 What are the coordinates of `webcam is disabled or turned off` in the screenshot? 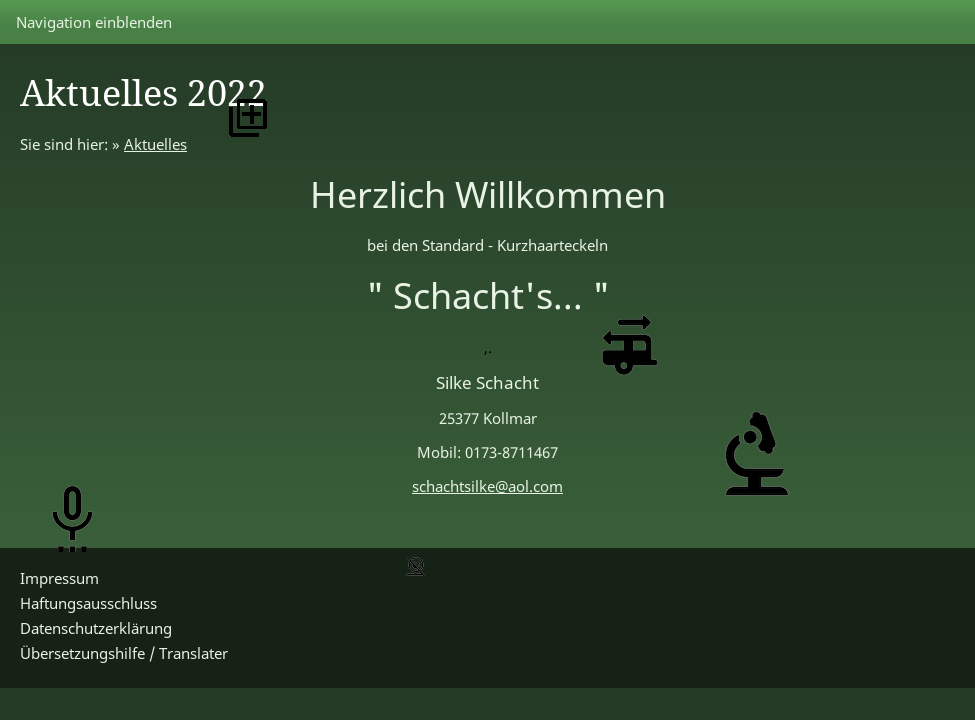 It's located at (416, 567).